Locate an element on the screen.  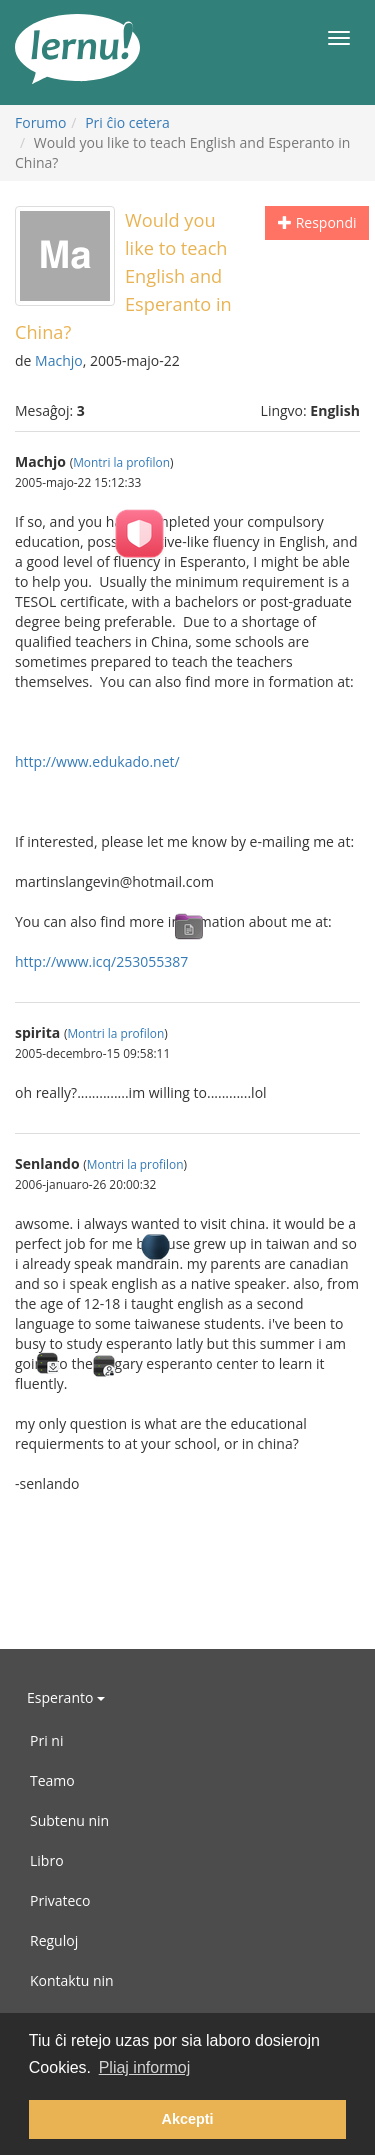
HomePod mini smart speaker device is located at coordinates (155, 1249).